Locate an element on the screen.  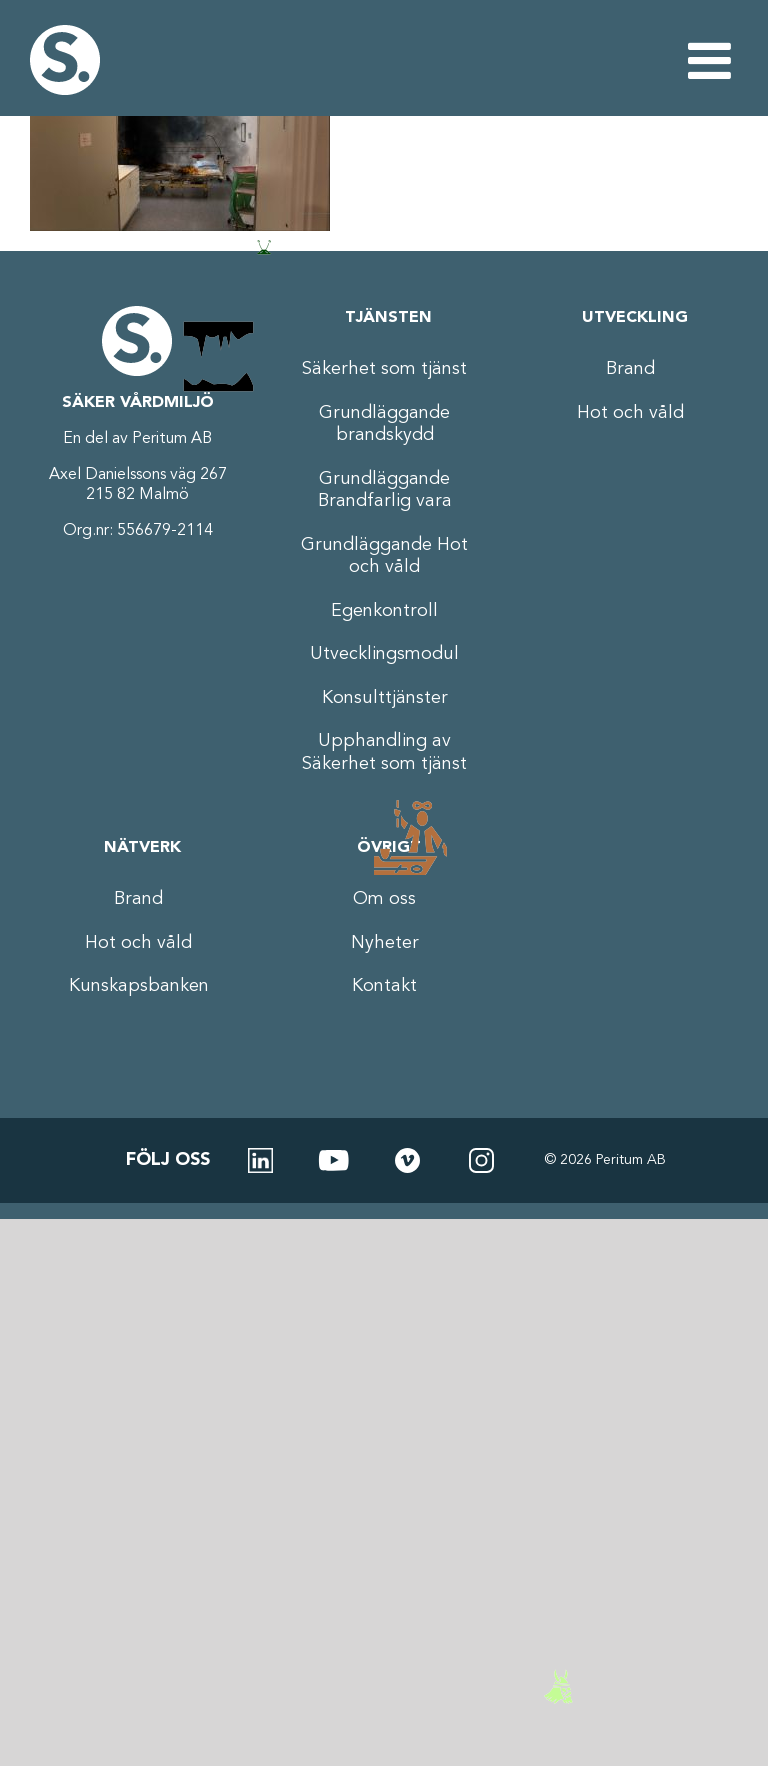
select viking character or class is located at coordinates (558, 1686).